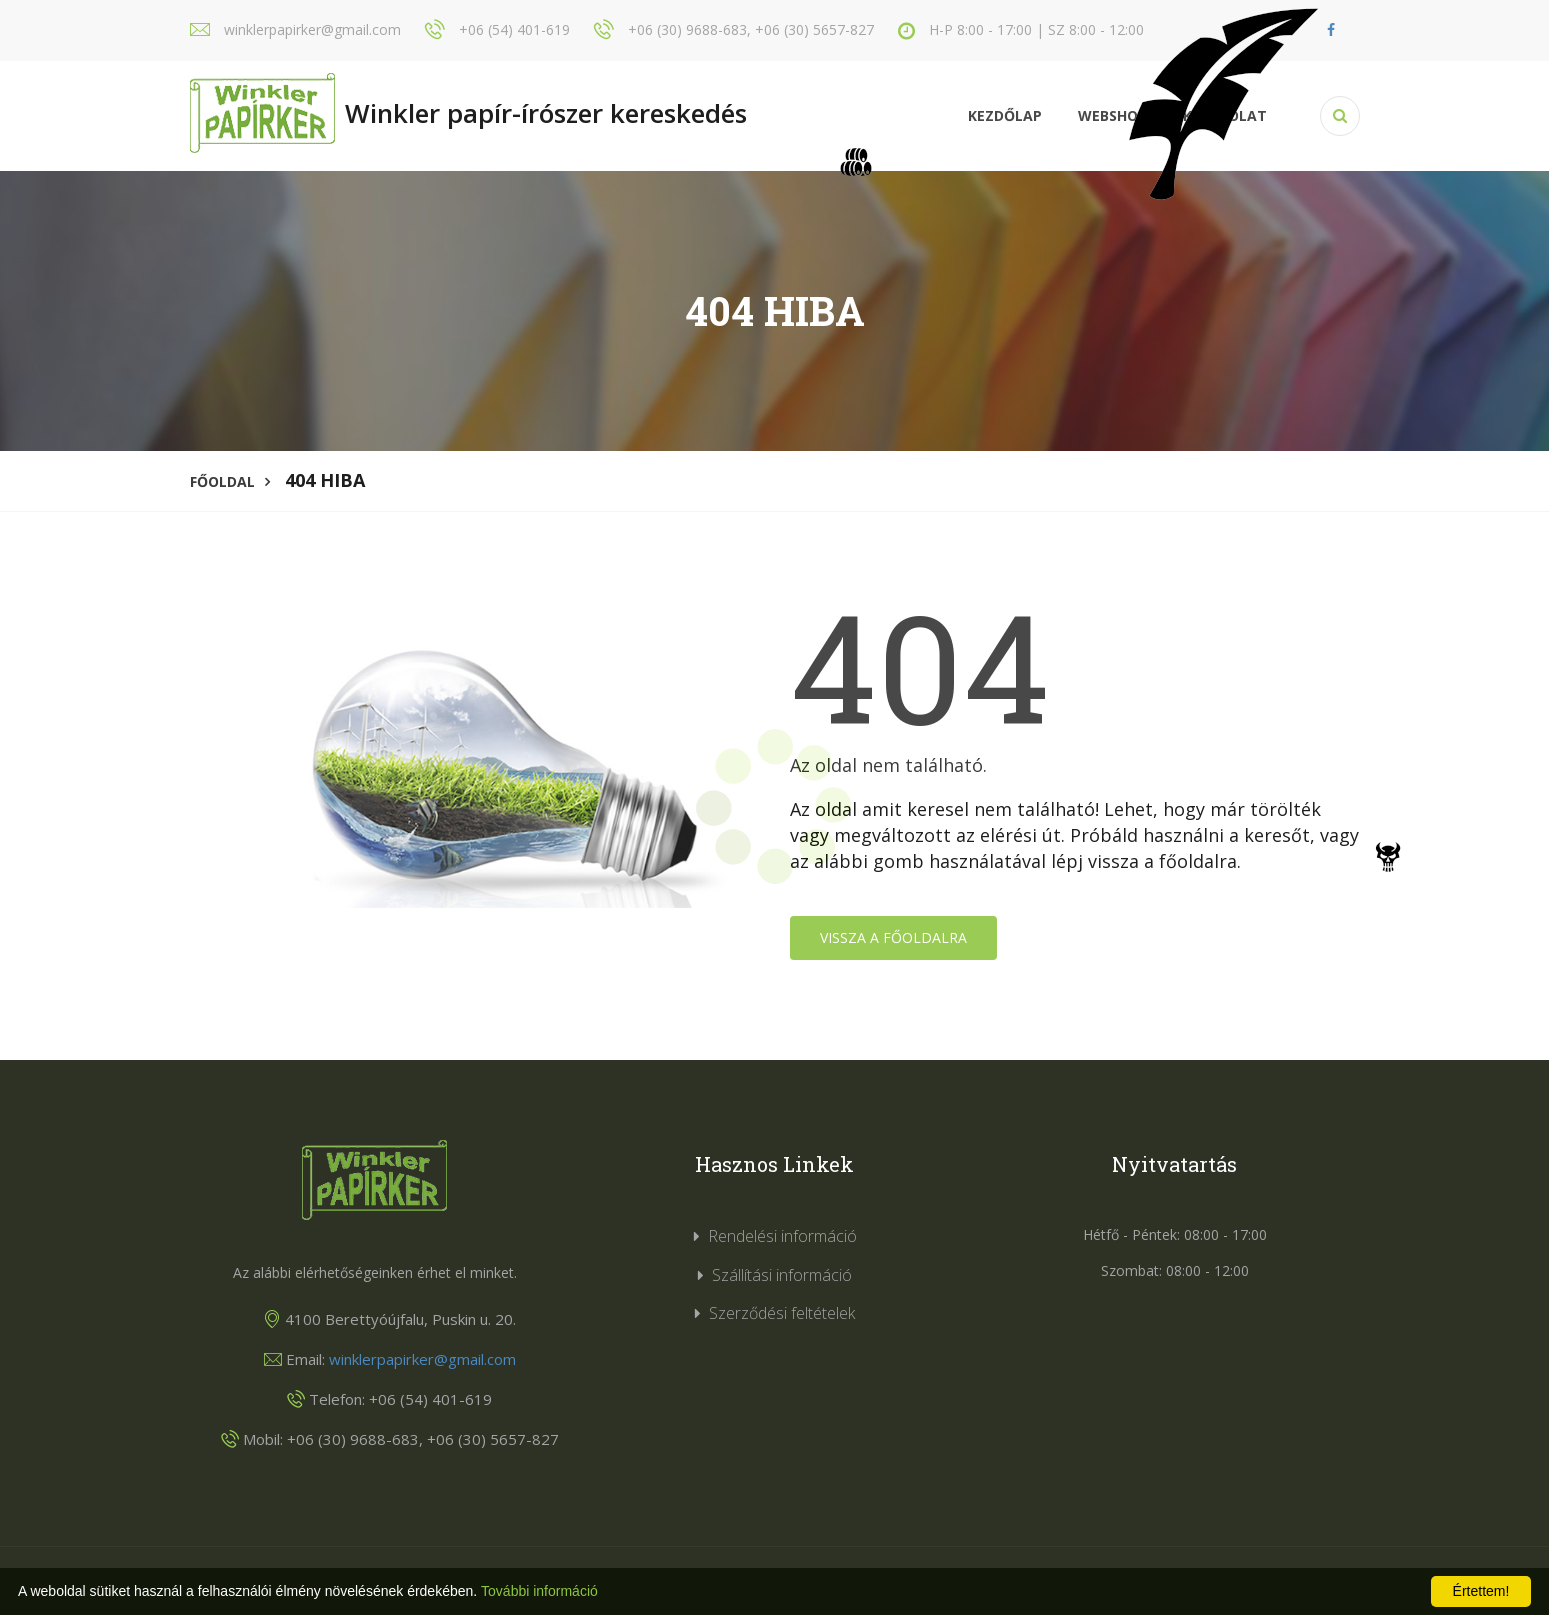 This screenshot has height=1615, width=1549. What do you see at coordinates (1388, 857) in the screenshot?
I see `select demon or undead character class` at bounding box center [1388, 857].